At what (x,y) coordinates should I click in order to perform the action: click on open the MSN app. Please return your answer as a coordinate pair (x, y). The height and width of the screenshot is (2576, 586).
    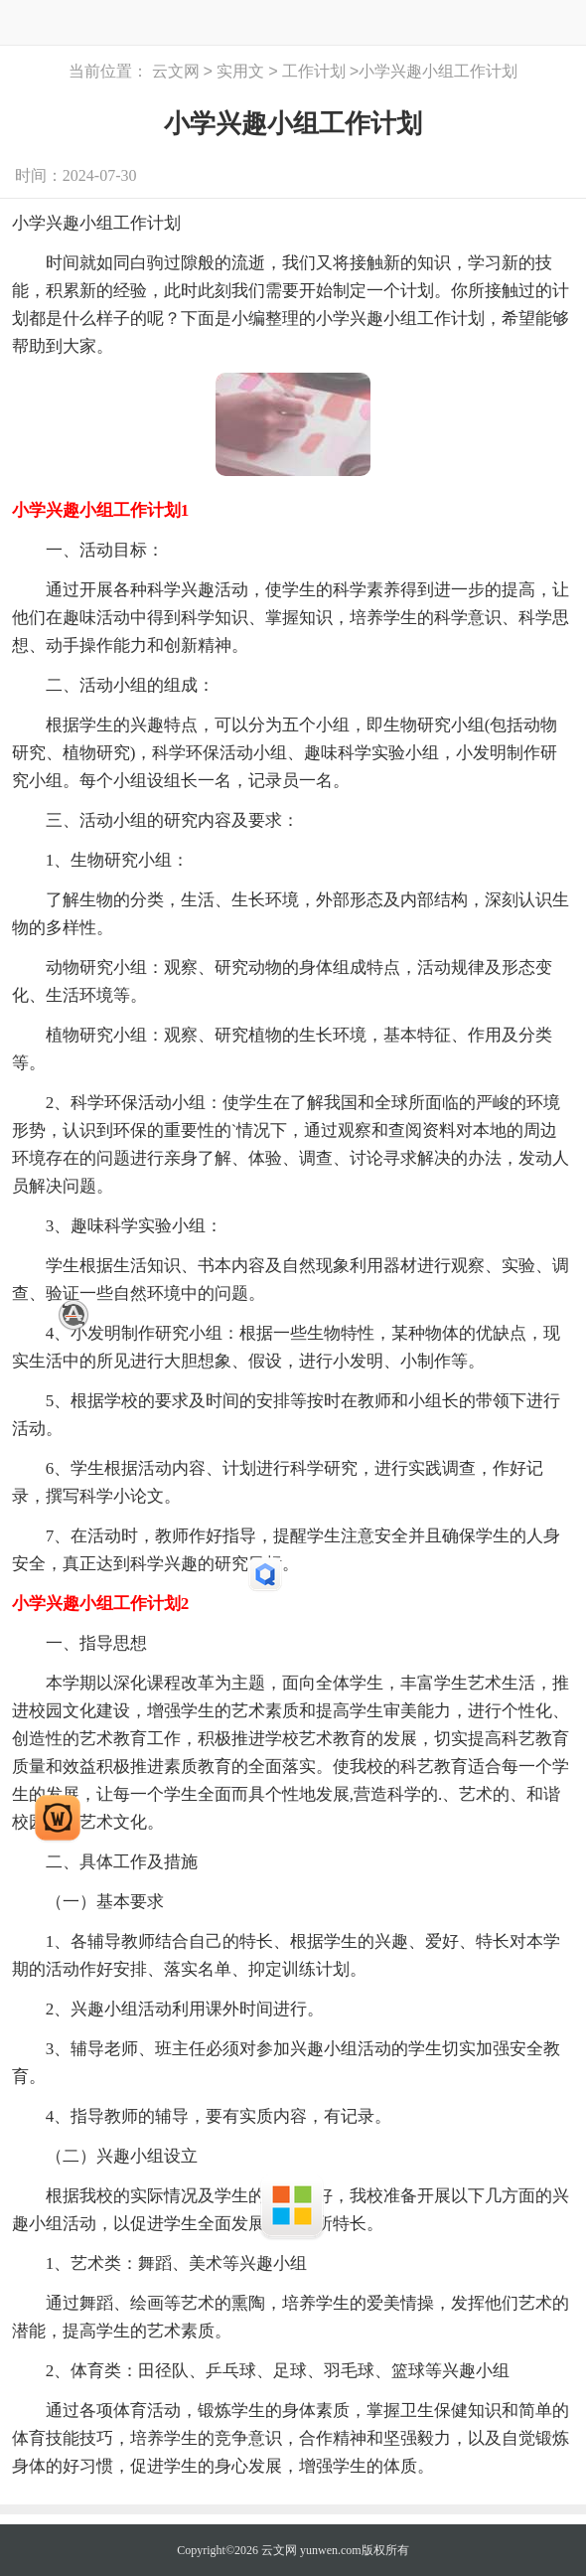
    Looking at the image, I should click on (292, 2205).